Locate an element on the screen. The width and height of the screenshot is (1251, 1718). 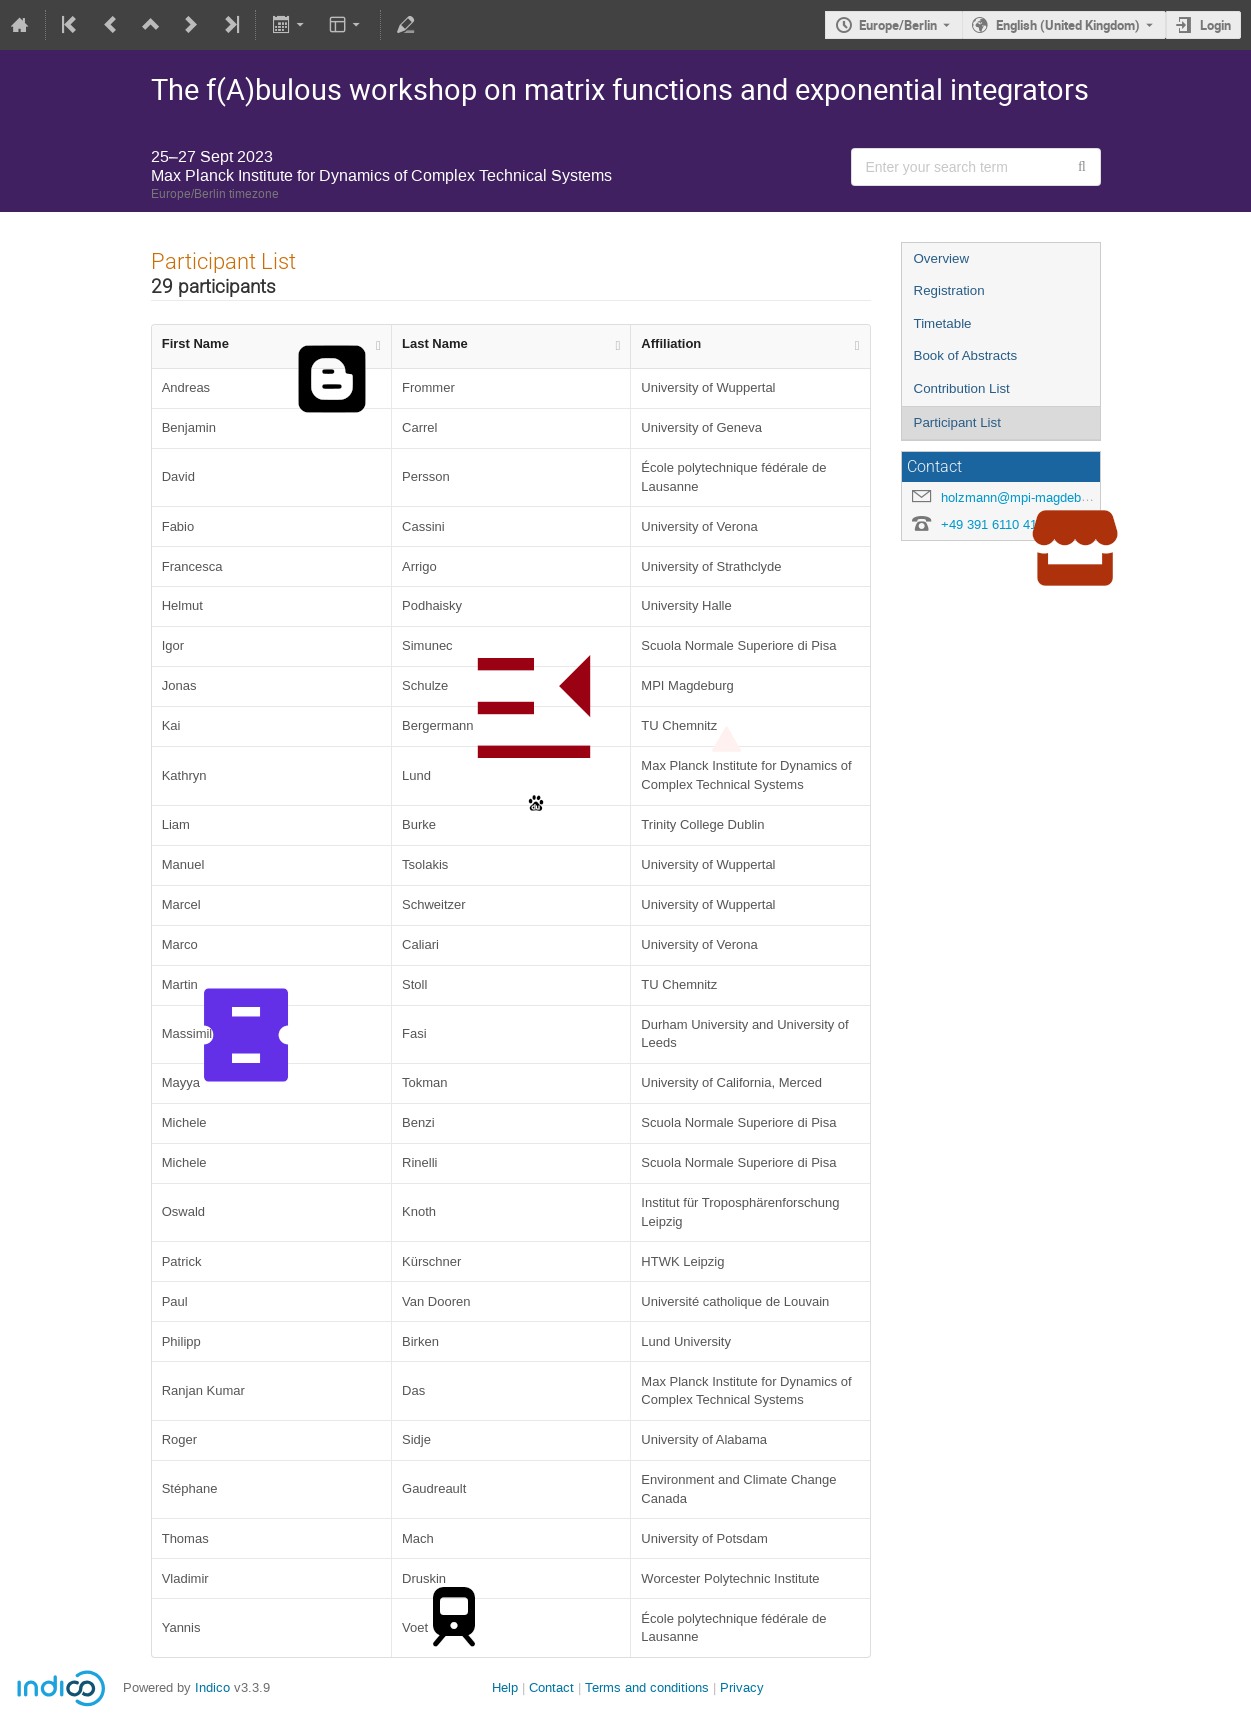
collapse or hide the sidebar menu is located at coordinates (534, 708).